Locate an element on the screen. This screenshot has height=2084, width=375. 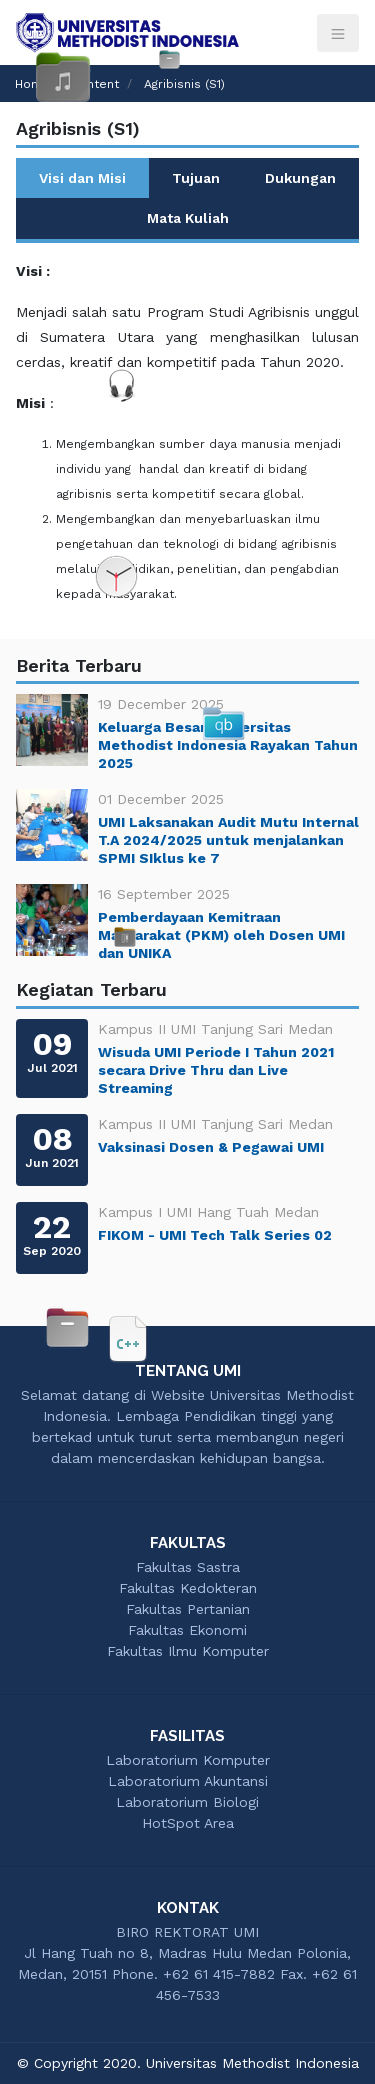
open the file manager application is located at coordinates (169, 59).